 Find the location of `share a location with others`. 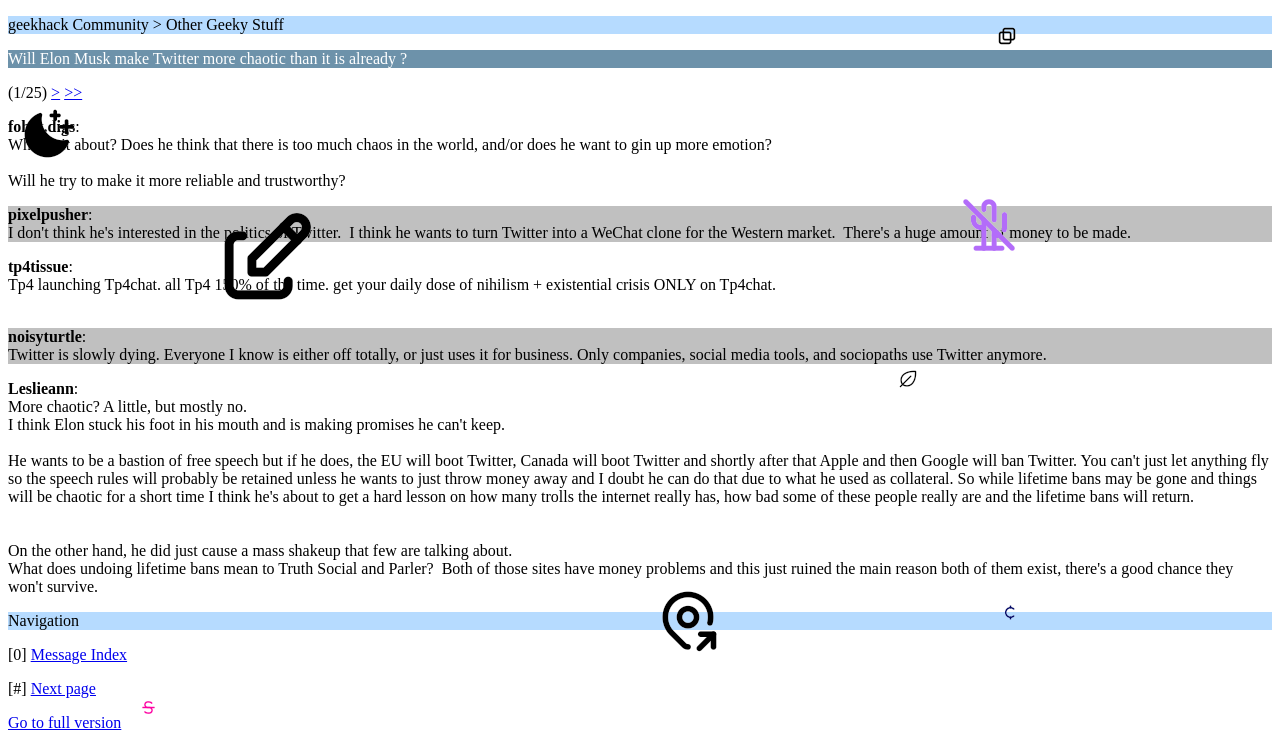

share a location with others is located at coordinates (688, 620).